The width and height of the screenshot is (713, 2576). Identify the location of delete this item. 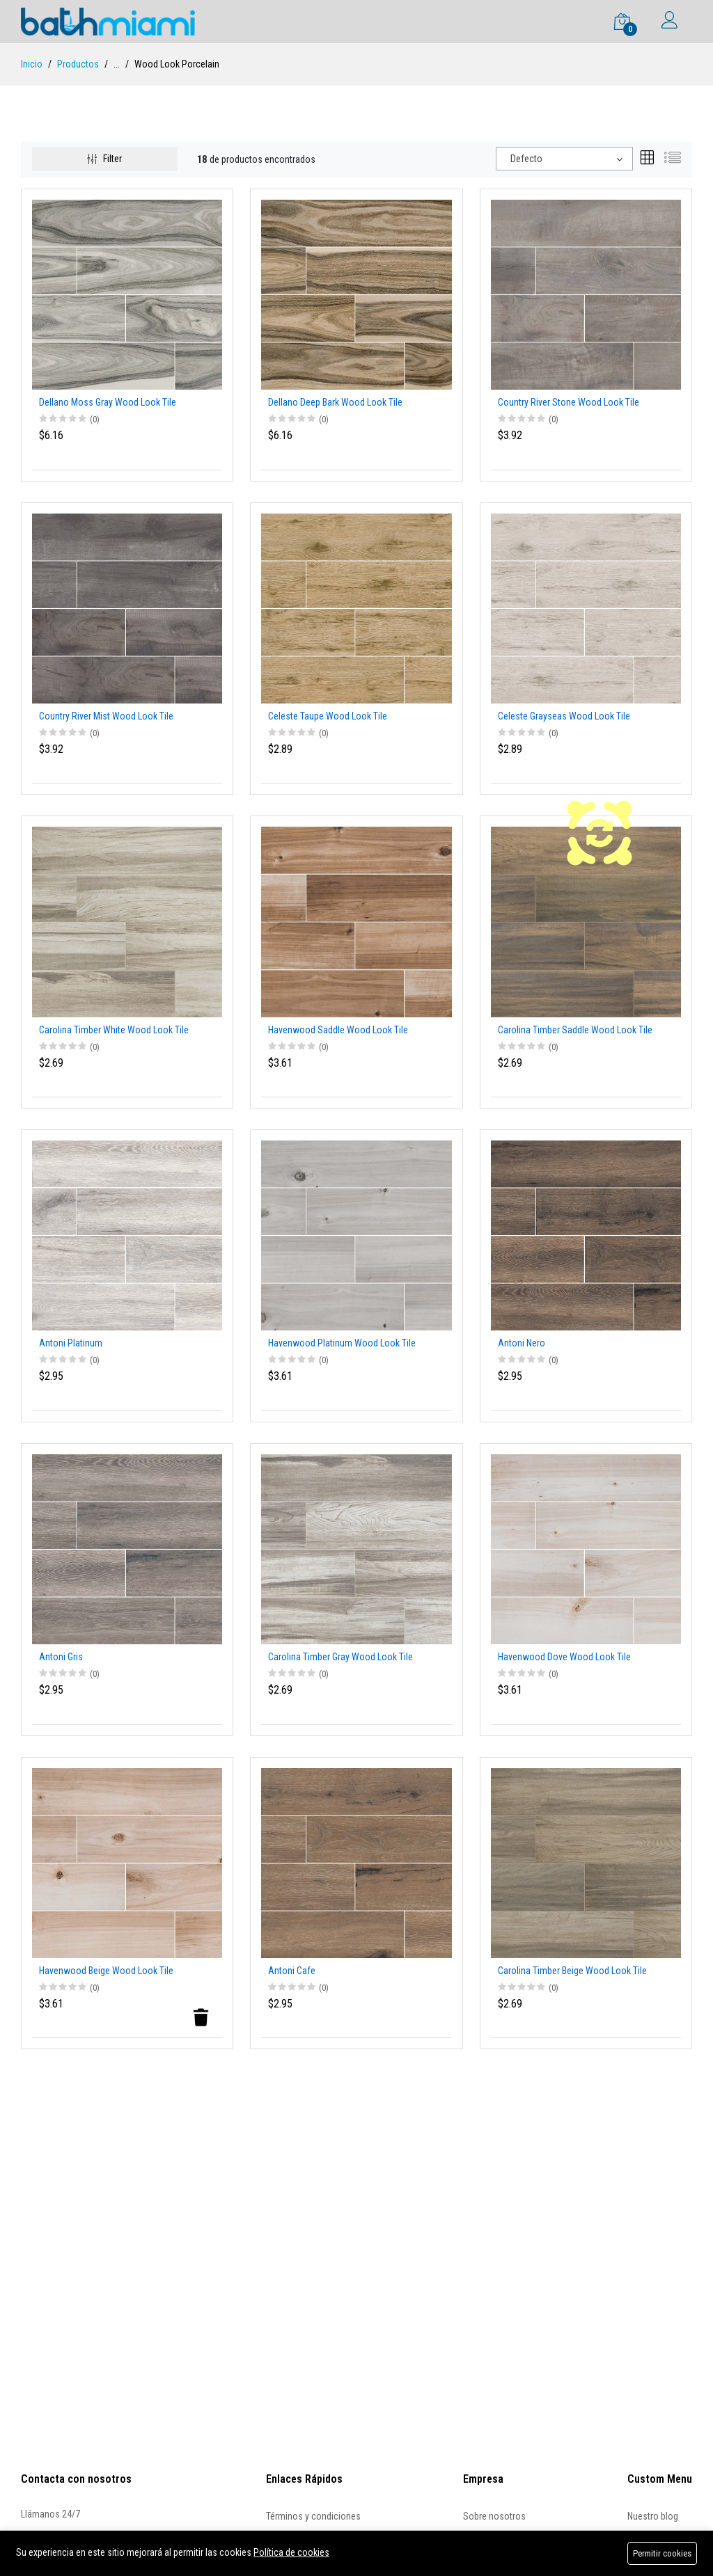
(201, 2017).